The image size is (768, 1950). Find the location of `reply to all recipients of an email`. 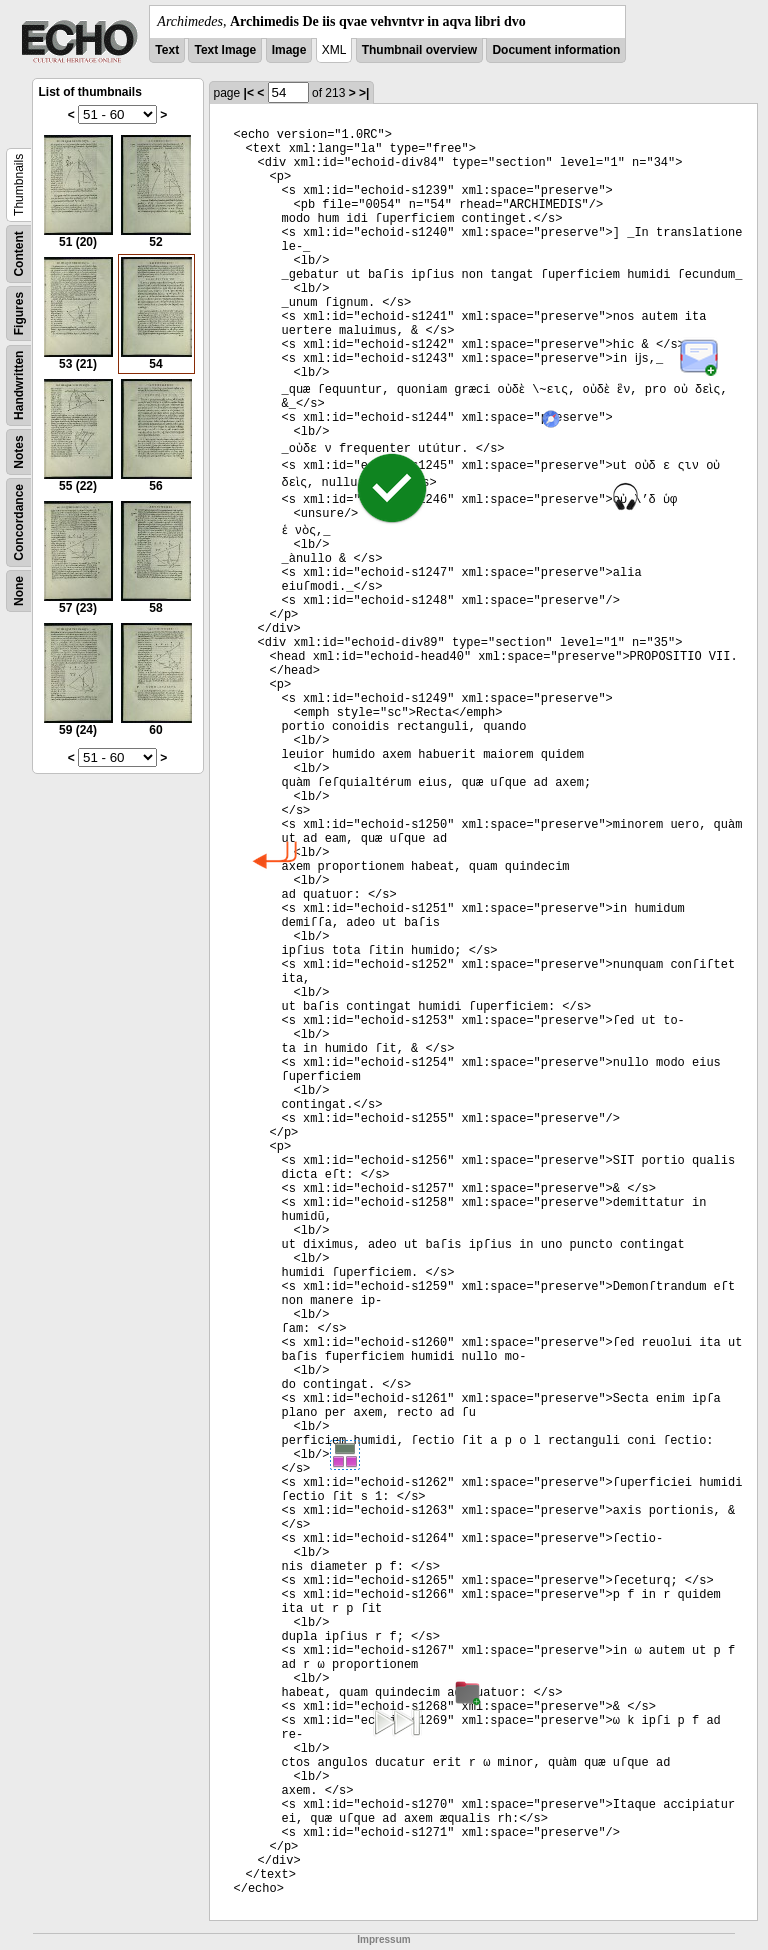

reply to all recipients of an email is located at coordinates (274, 855).